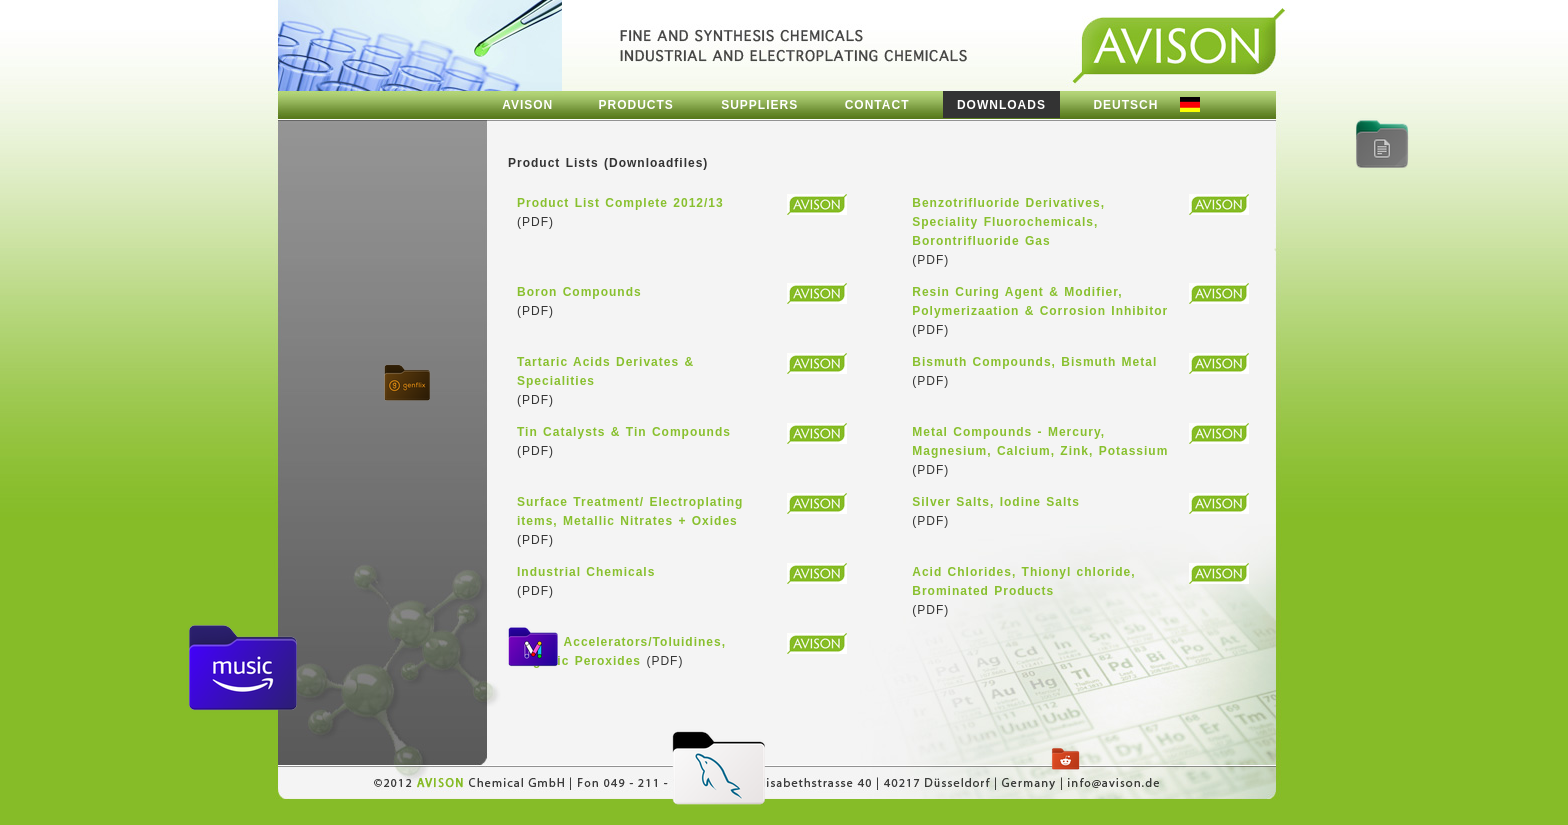 The height and width of the screenshot is (825, 1568). Describe the element at coordinates (1065, 759) in the screenshot. I see `folder containing saved reddit content` at that location.